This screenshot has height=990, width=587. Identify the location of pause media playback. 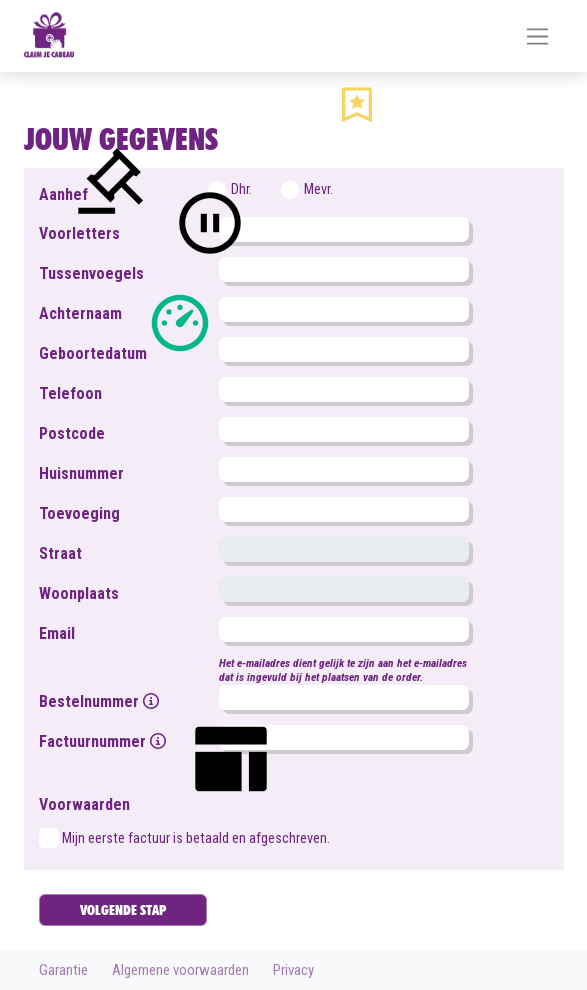
(210, 223).